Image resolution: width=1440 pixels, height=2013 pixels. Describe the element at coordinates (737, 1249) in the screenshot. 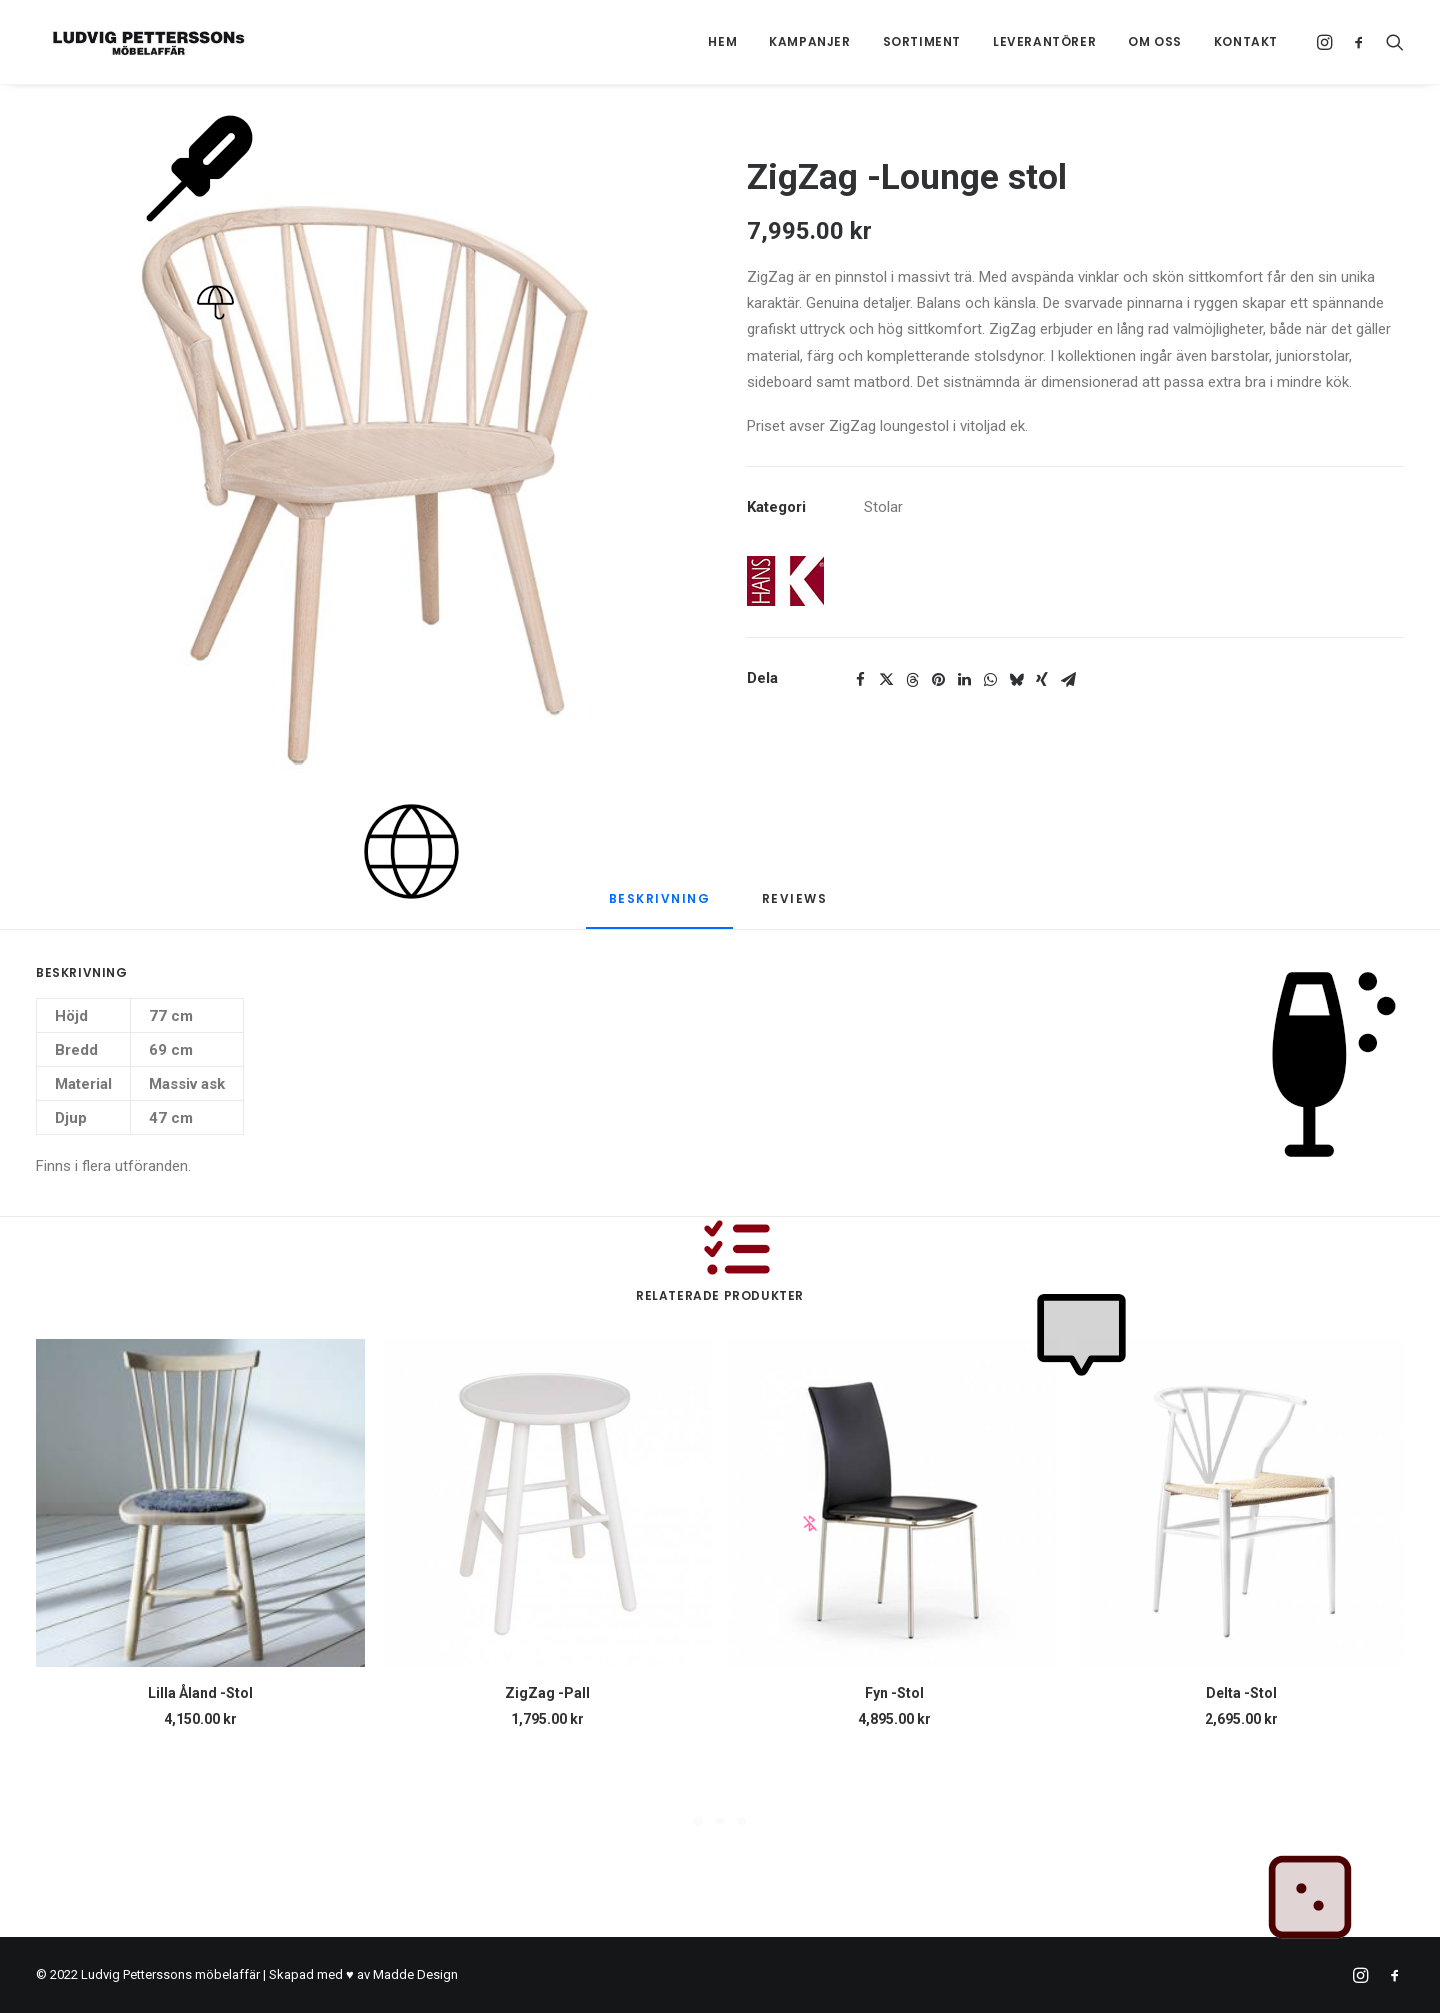

I see `view your task list` at that location.